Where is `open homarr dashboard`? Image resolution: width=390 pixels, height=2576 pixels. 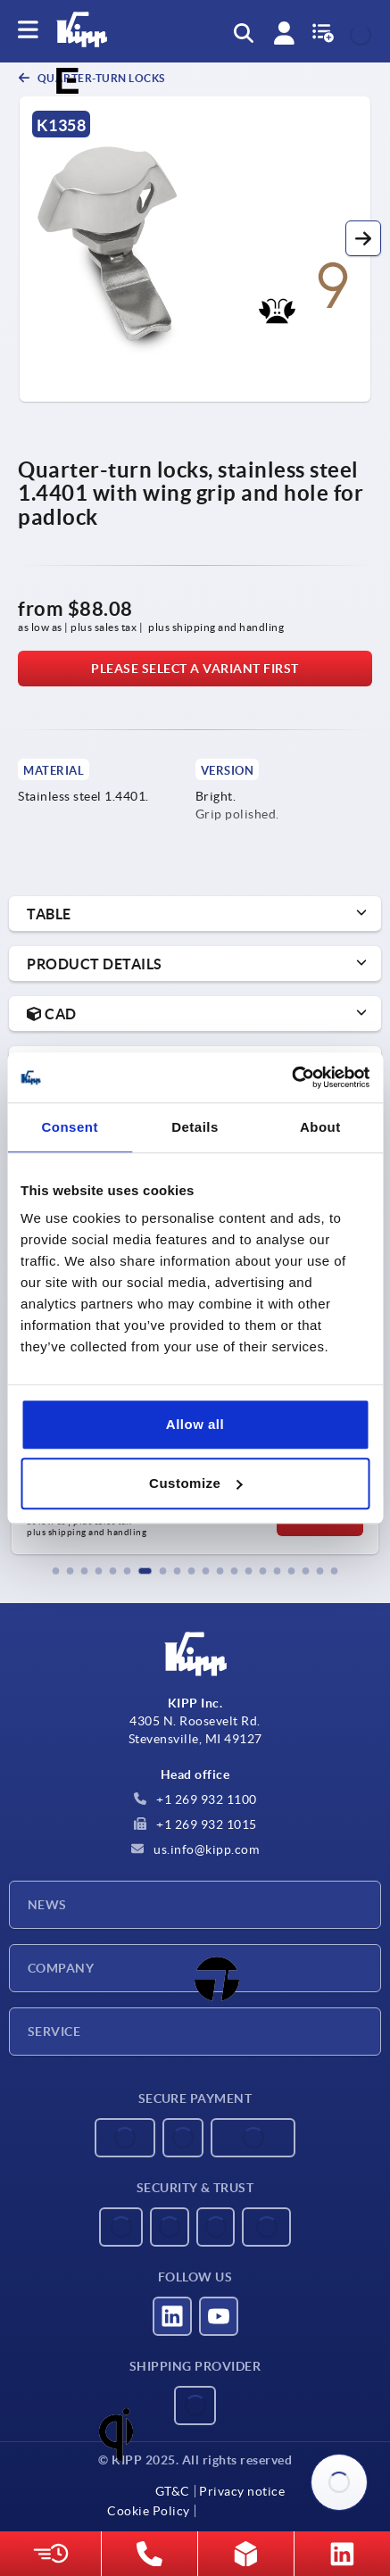 open homarr dashboard is located at coordinates (277, 311).